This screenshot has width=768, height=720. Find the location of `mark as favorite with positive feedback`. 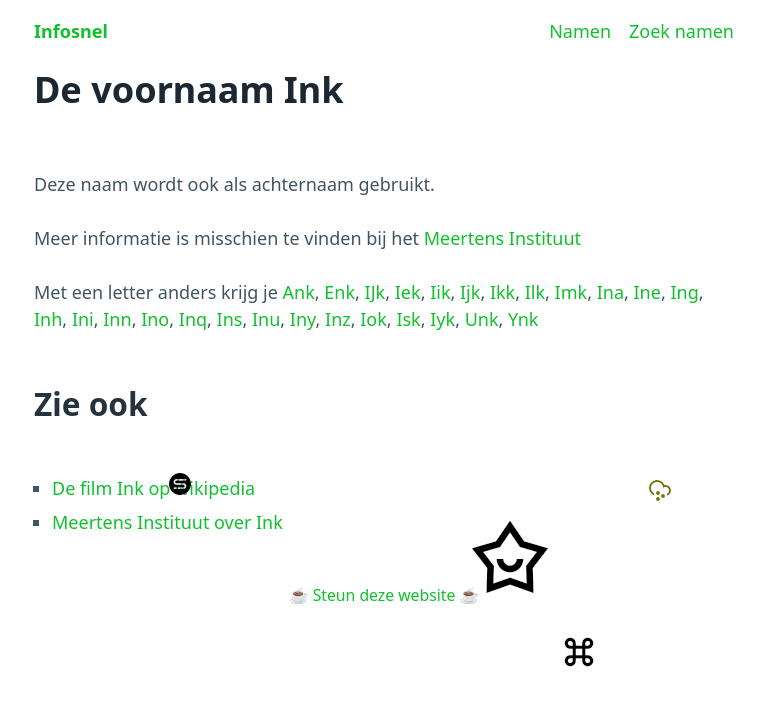

mark as favorite with positive feedback is located at coordinates (510, 559).